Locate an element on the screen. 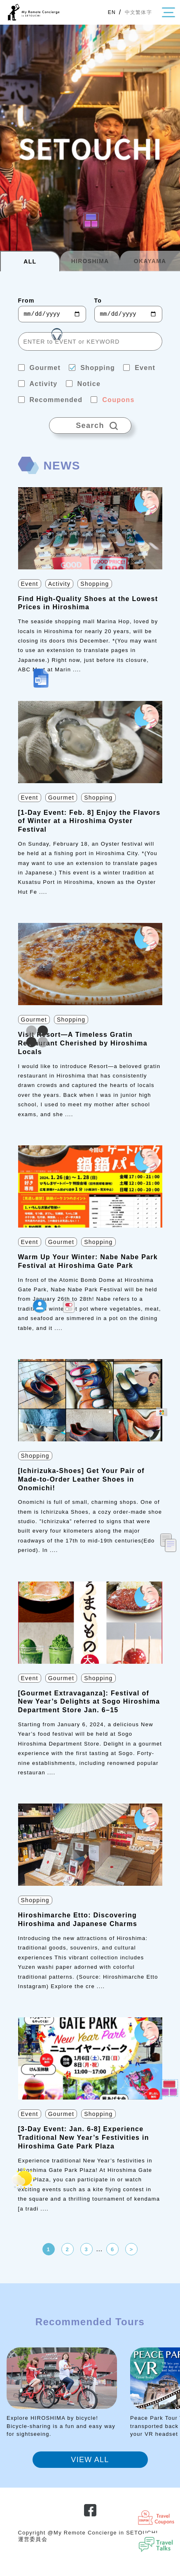  open gnome tweaks settings is located at coordinates (69, 1307).